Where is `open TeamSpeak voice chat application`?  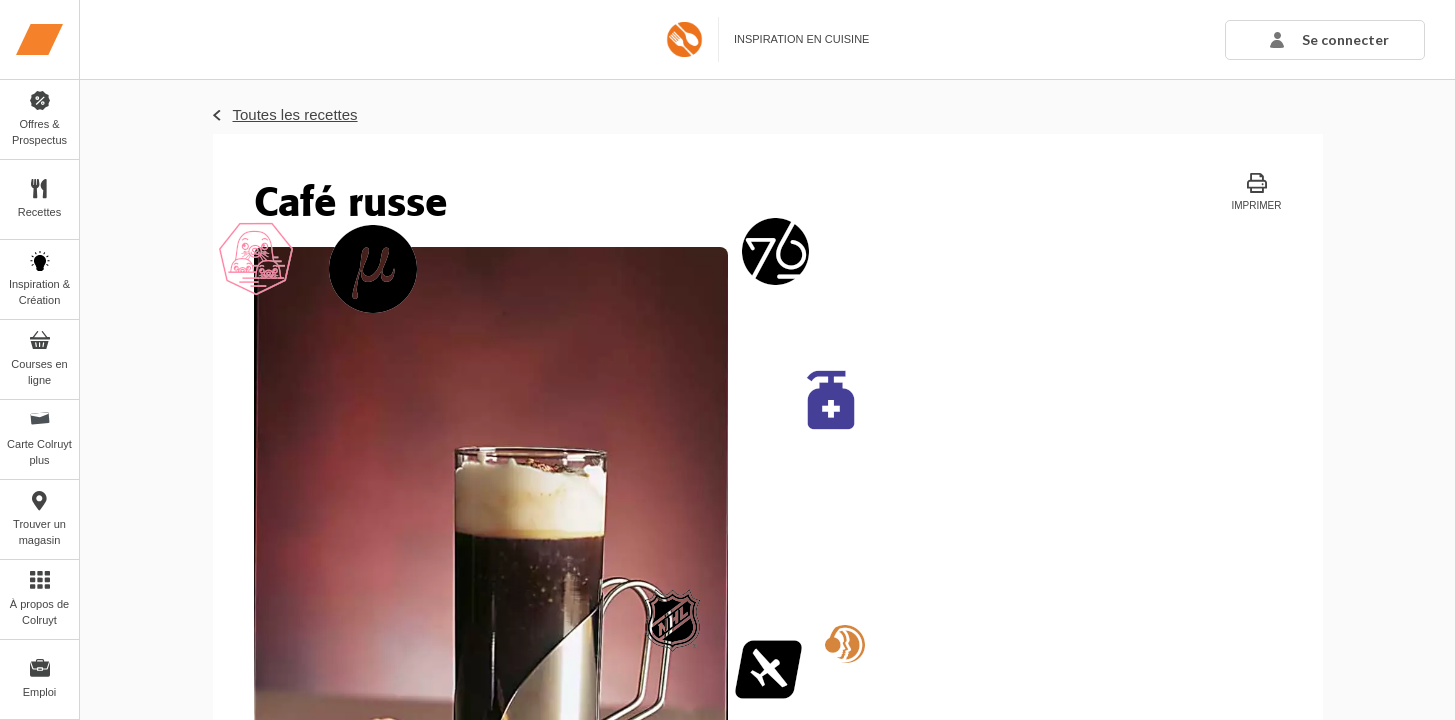 open TeamSpeak voice chat application is located at coordinates (845, 644).